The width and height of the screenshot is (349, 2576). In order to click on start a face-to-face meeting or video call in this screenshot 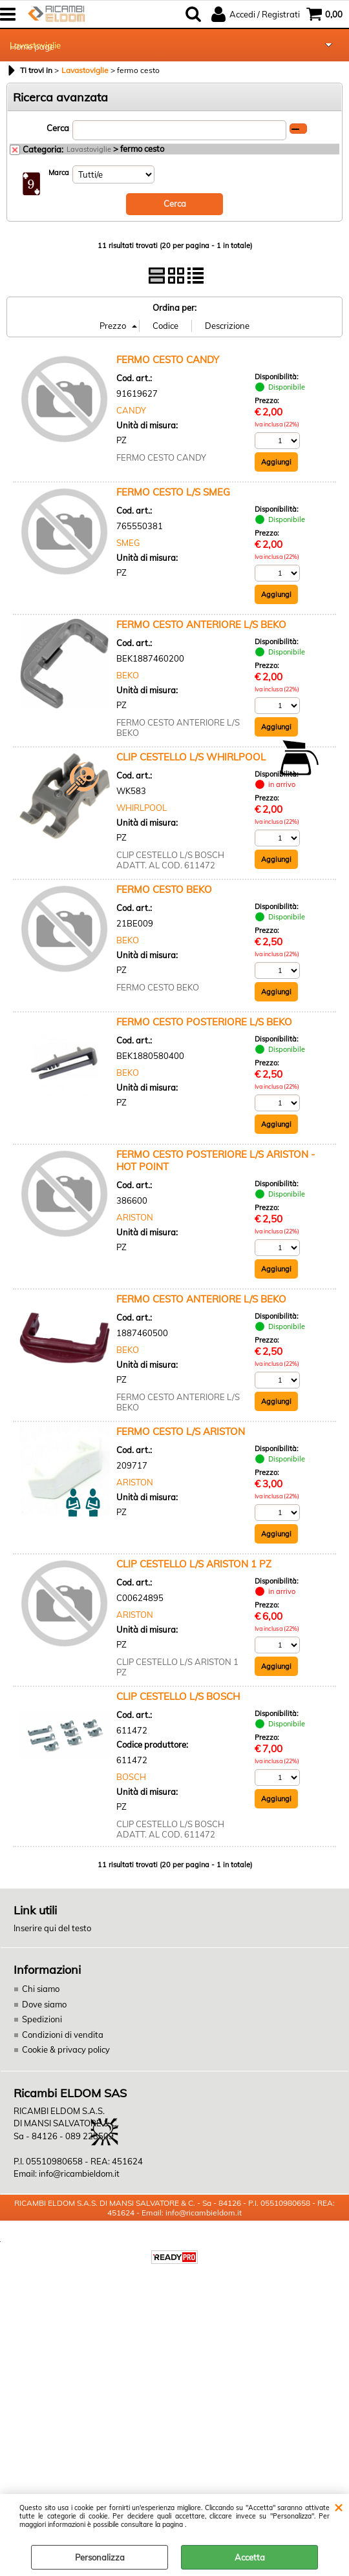, I will do `click(83, 1502)`.